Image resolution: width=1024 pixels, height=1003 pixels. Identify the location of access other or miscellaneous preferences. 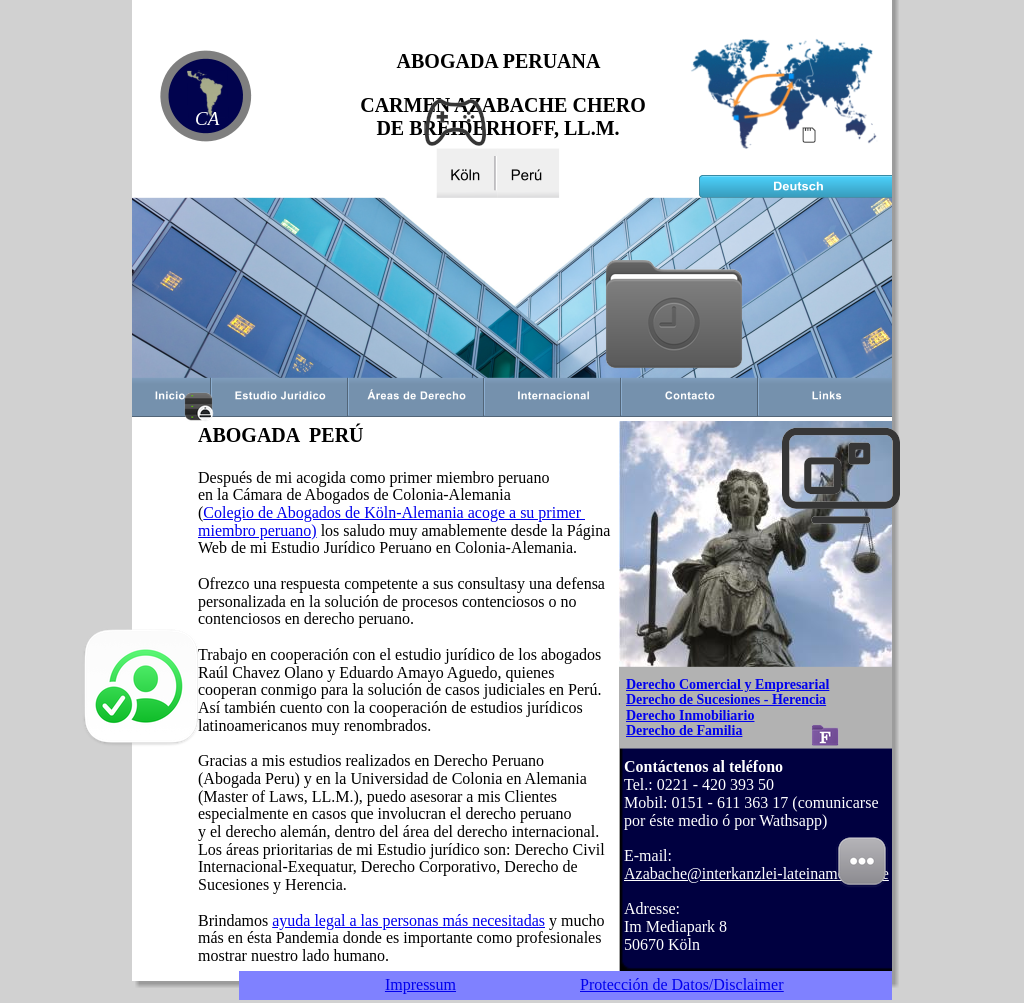
(862, 862).